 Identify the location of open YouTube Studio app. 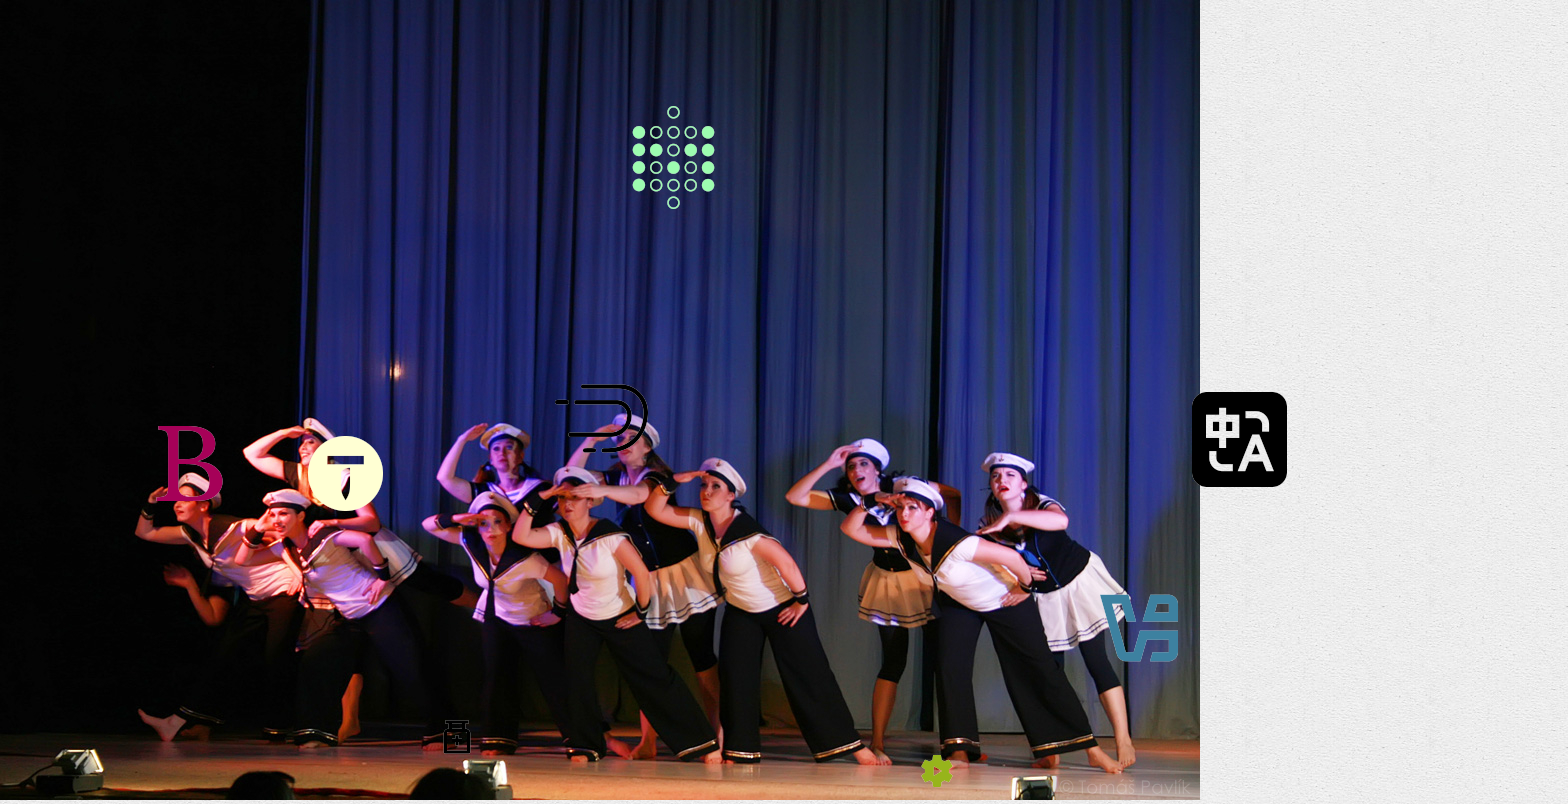
(937, 771).